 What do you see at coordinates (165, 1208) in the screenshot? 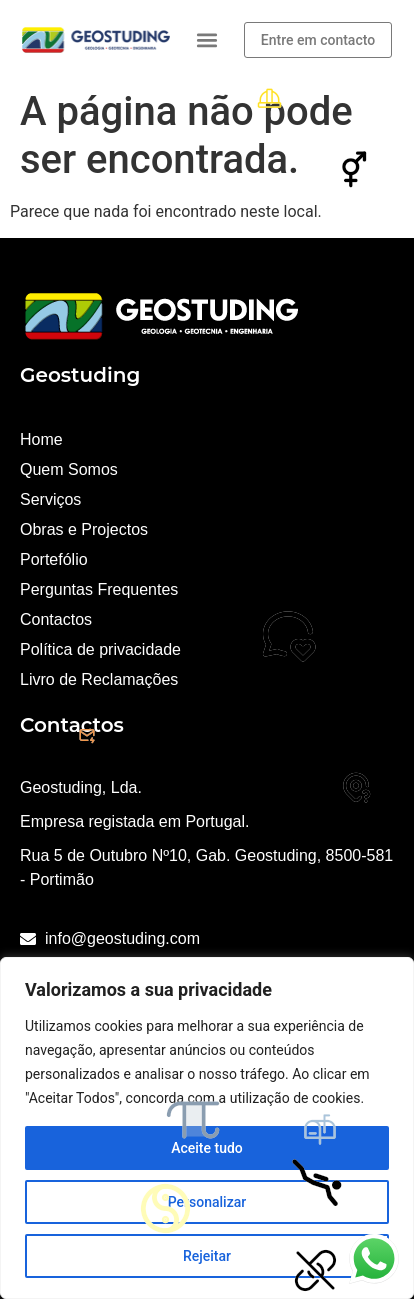
I see `toggle balance or harmony mode` at bounding box center [165, 1208].